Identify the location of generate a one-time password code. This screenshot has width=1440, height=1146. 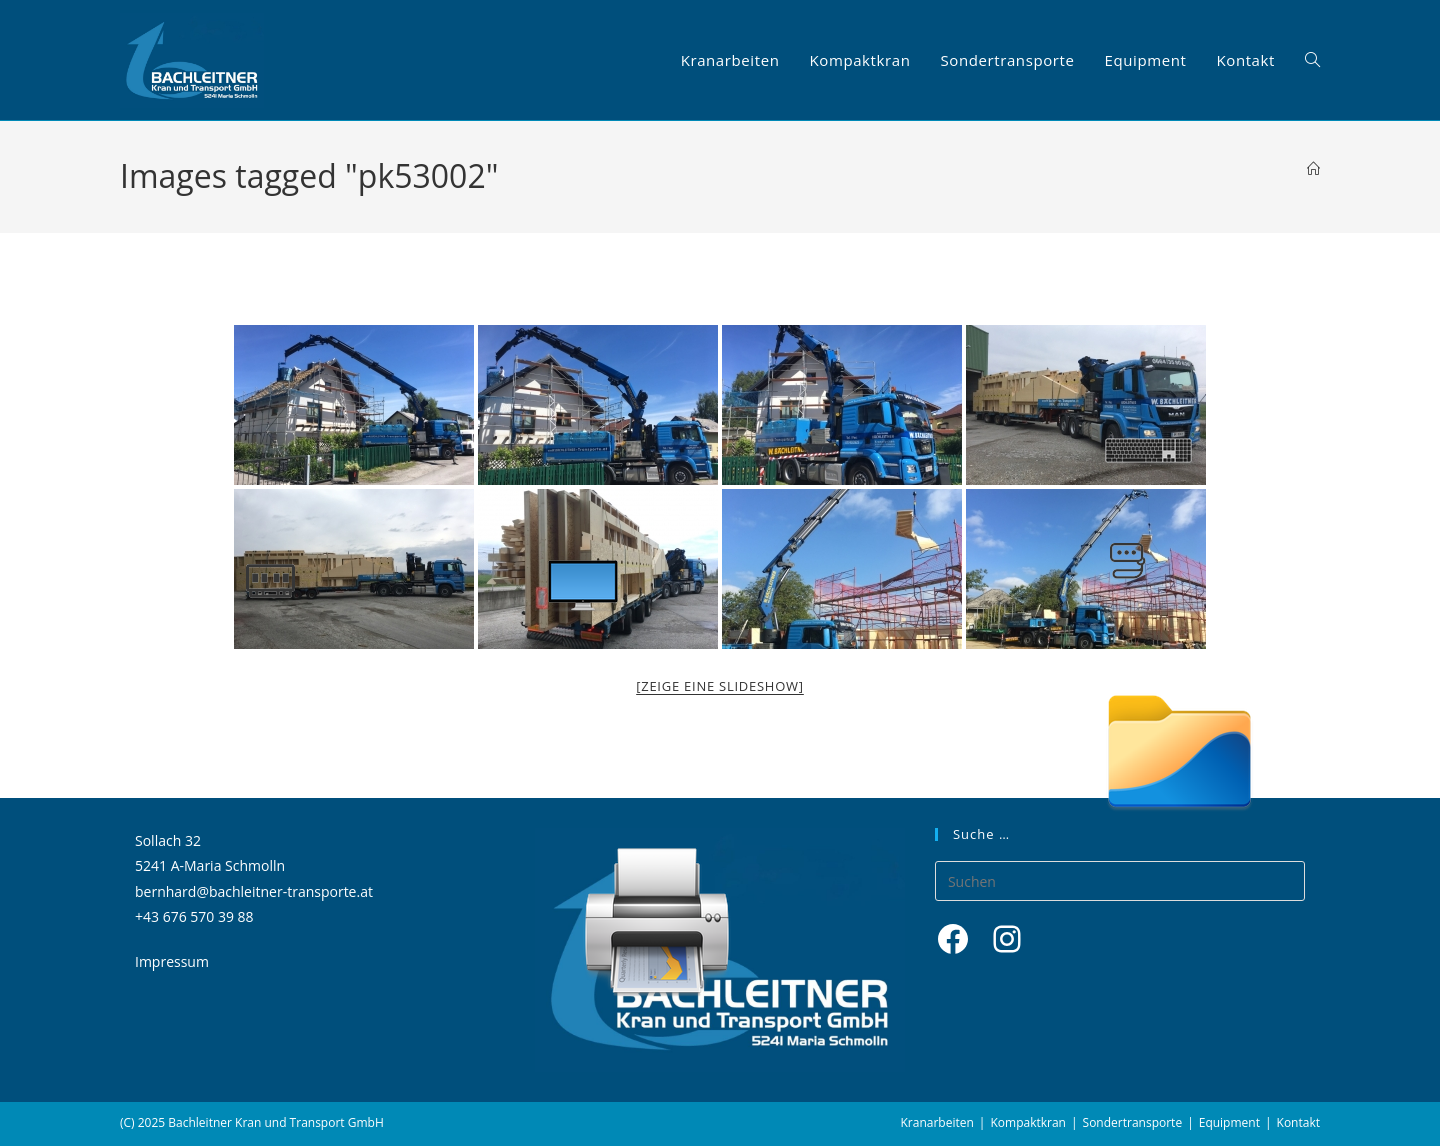
(1129, 562).